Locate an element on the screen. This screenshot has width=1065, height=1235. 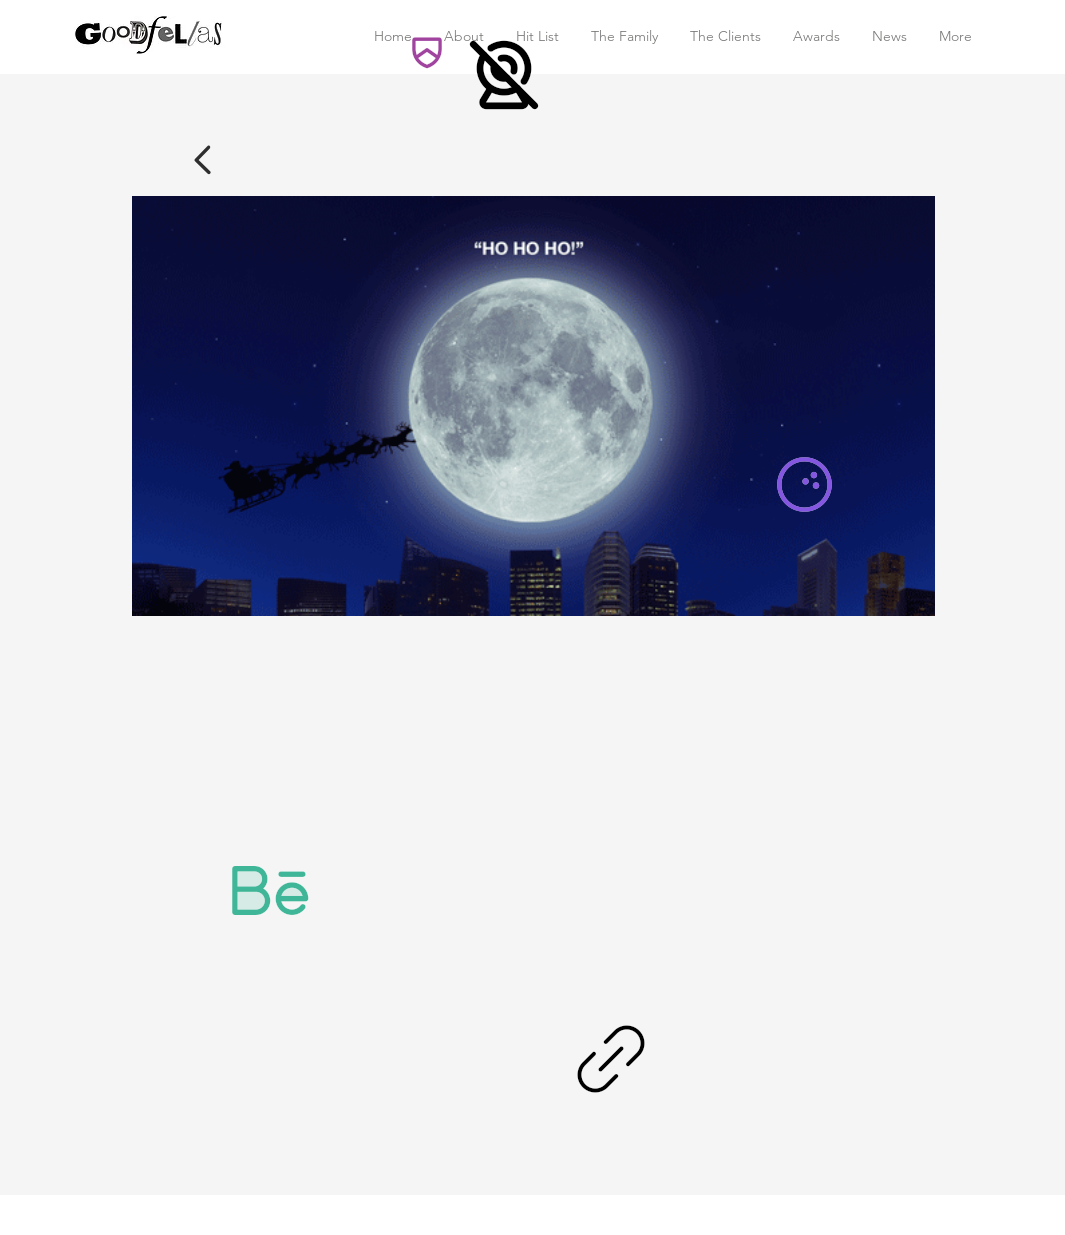
link to behance portfolio is located at coordinates (267, 890).